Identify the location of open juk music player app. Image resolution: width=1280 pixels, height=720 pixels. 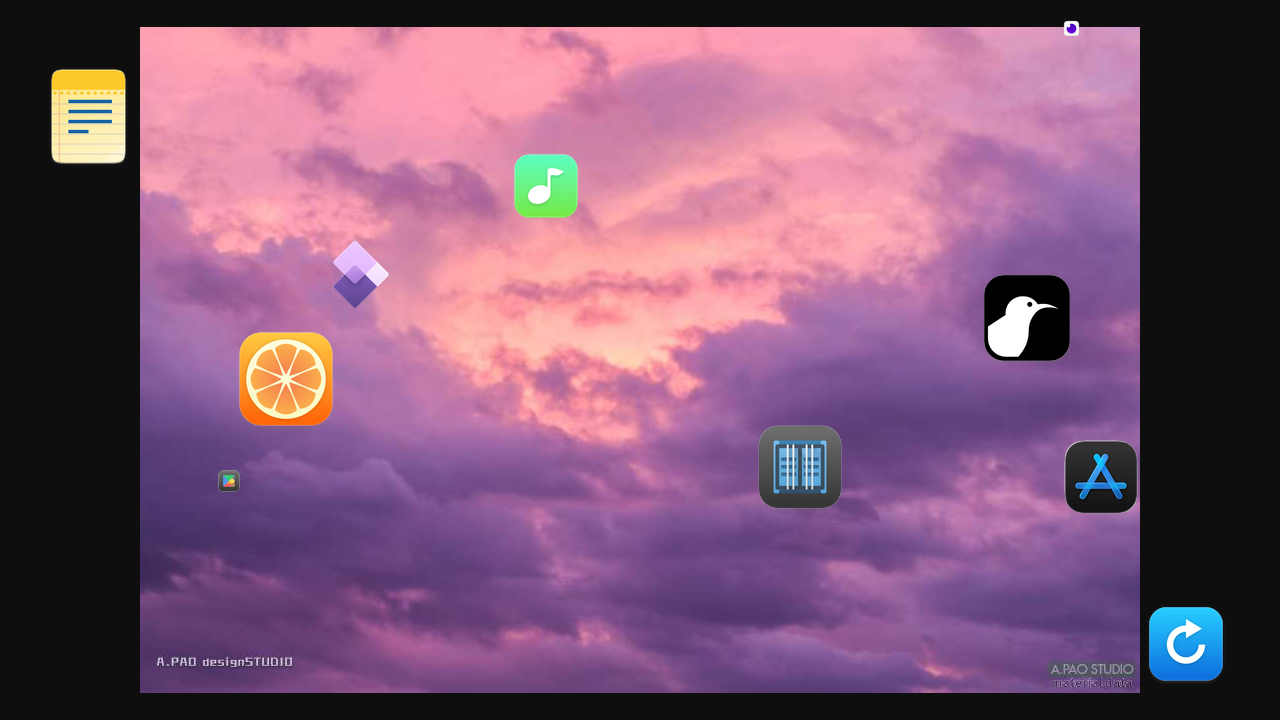
(546, 186).